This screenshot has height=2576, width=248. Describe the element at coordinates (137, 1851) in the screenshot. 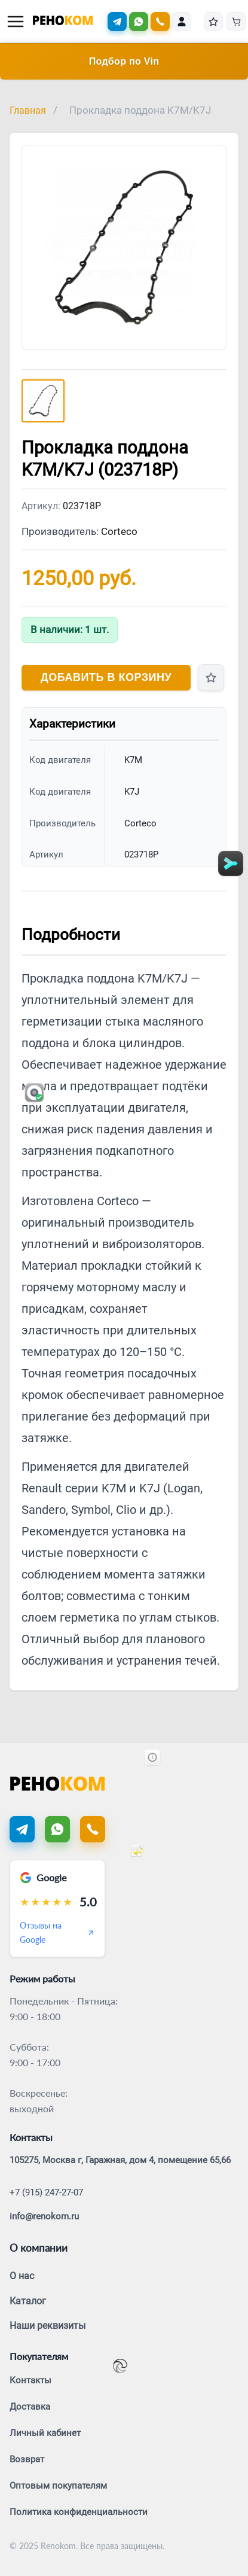

I see `revert document to previous version` at that location.